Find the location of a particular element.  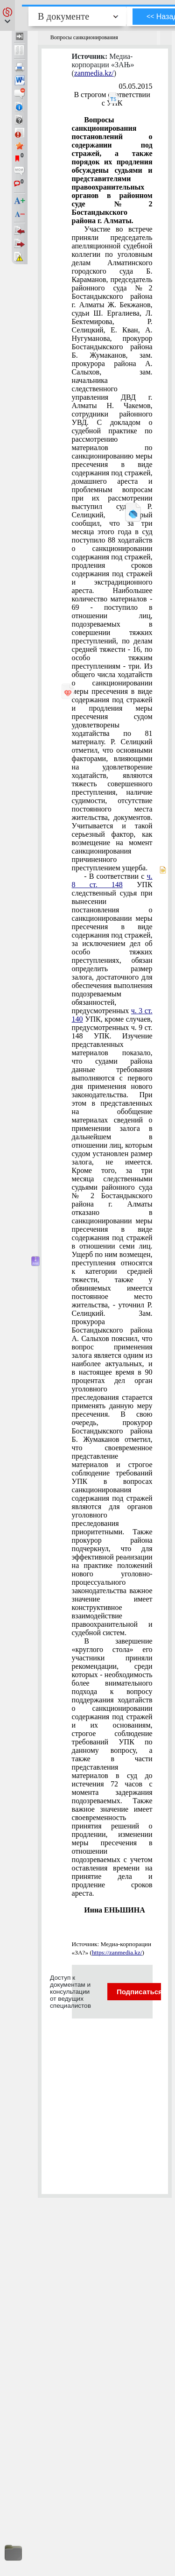

open a folder to view its contents is located at coordinates (13, 2552).